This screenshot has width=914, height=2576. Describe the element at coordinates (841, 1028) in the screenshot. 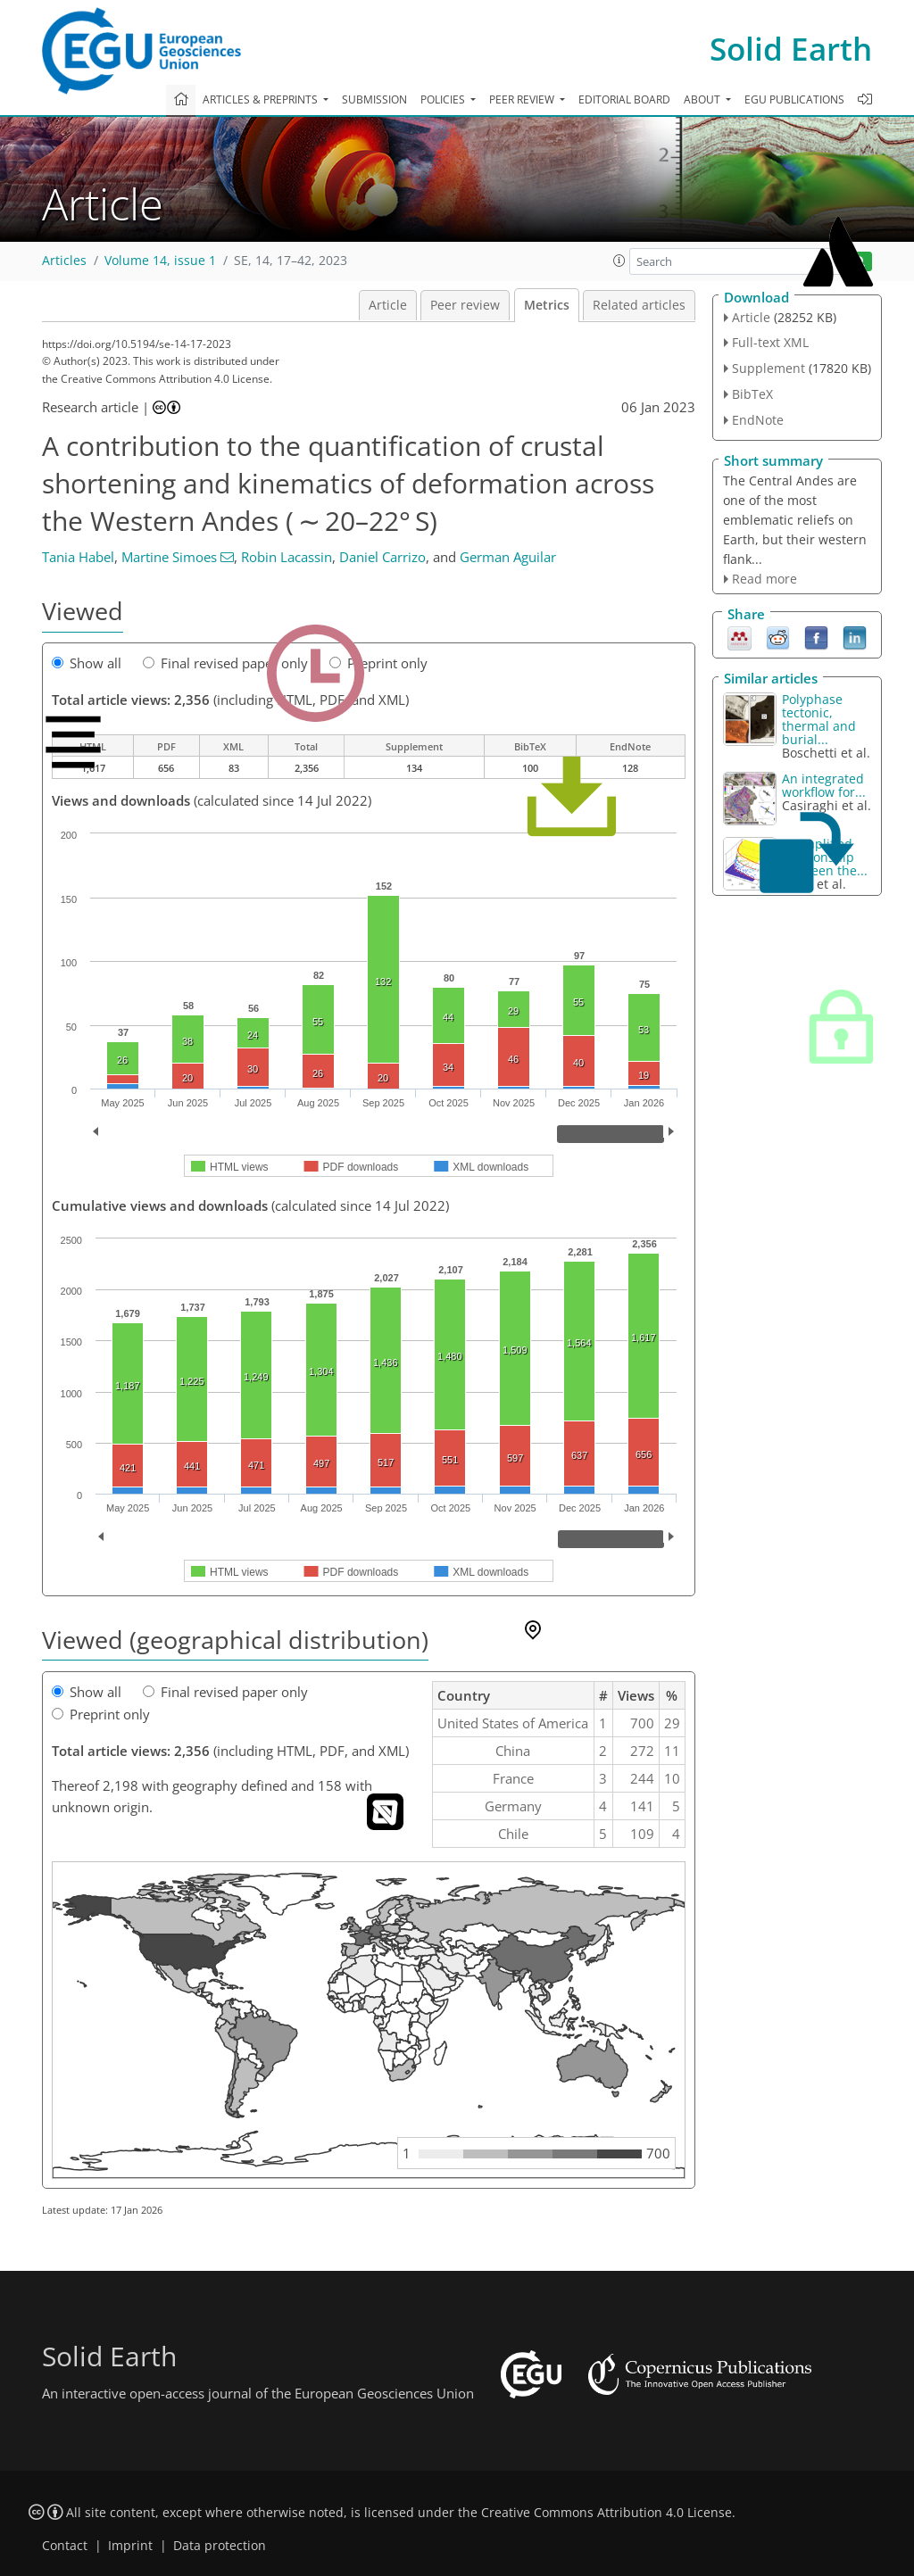

I see `lock or secure this item` at that location.